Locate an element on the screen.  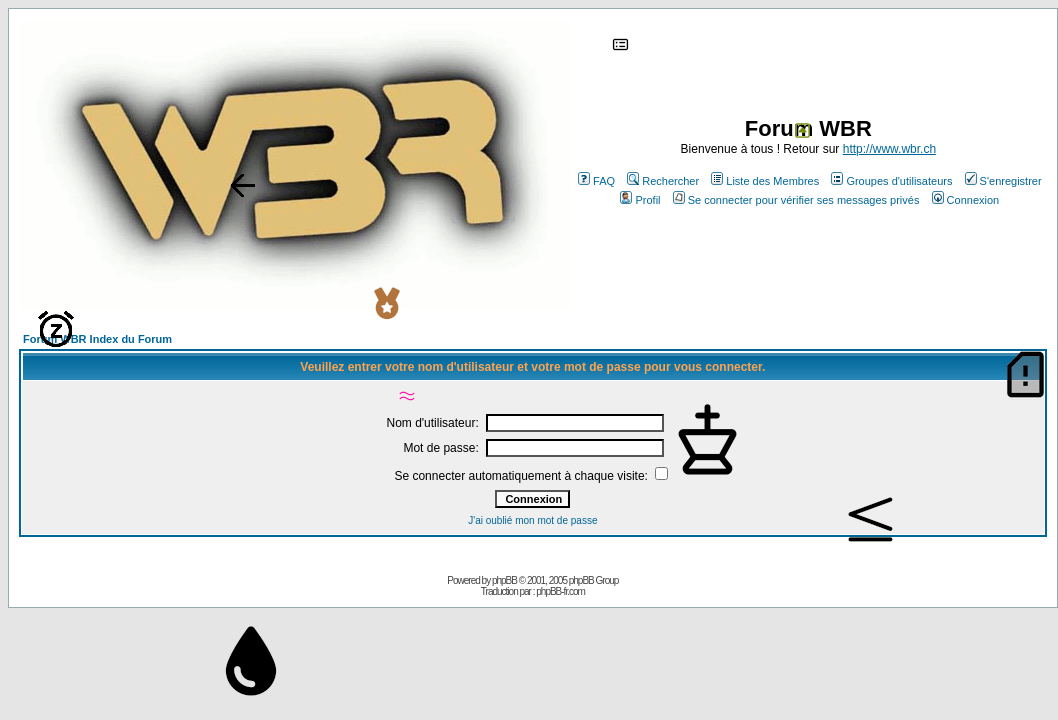
view achievements or awards is located at coordinates (387, 304).